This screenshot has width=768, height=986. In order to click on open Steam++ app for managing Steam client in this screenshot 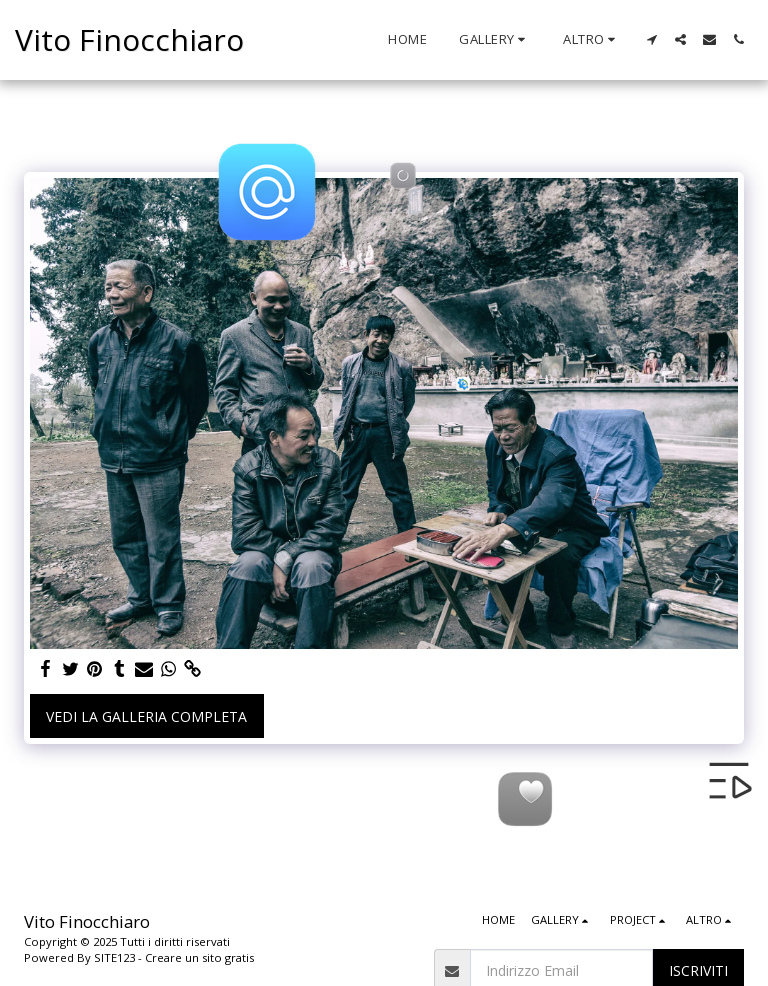, I will do `click(463, 384)`.